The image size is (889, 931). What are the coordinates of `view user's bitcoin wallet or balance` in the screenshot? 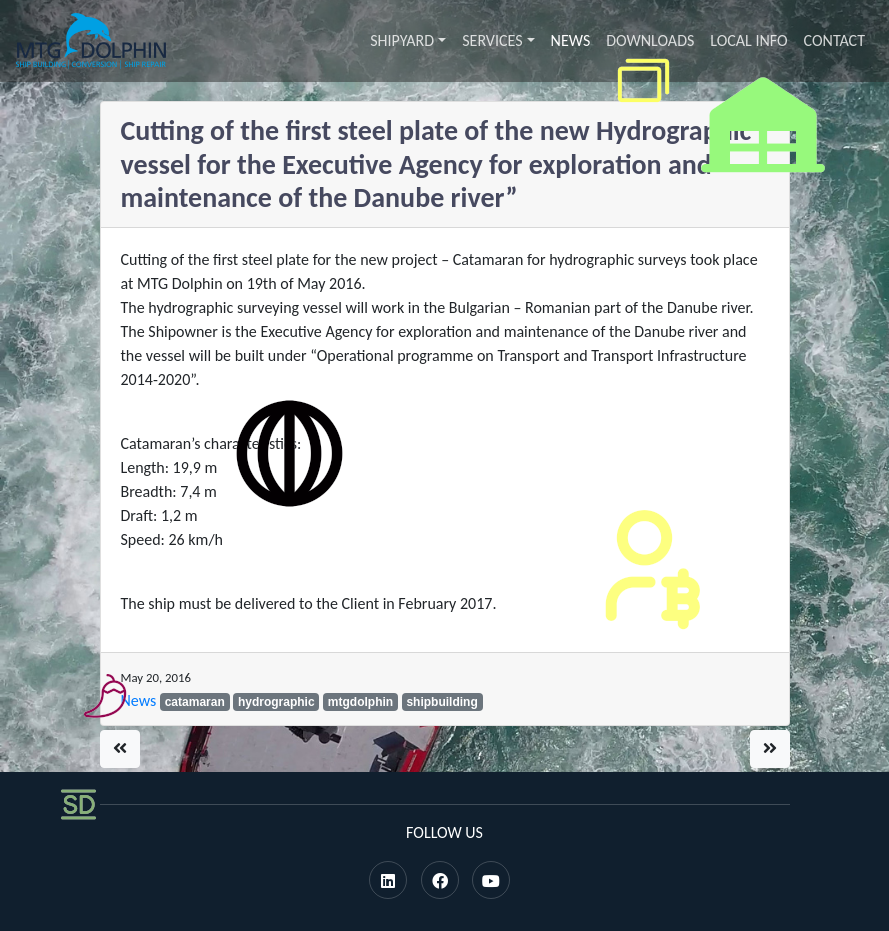 It's located at (644, 565).